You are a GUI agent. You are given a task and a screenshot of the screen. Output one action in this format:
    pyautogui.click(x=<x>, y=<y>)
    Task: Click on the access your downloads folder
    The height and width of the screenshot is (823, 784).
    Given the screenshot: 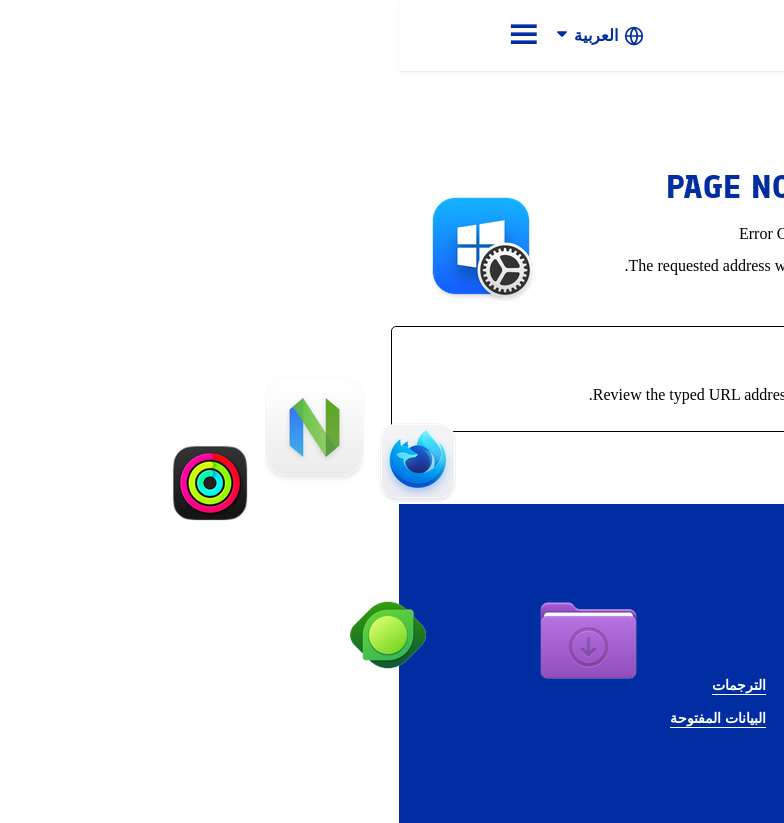 What is the action you would take?
    pyautogui.click(x=588, y=640)
    